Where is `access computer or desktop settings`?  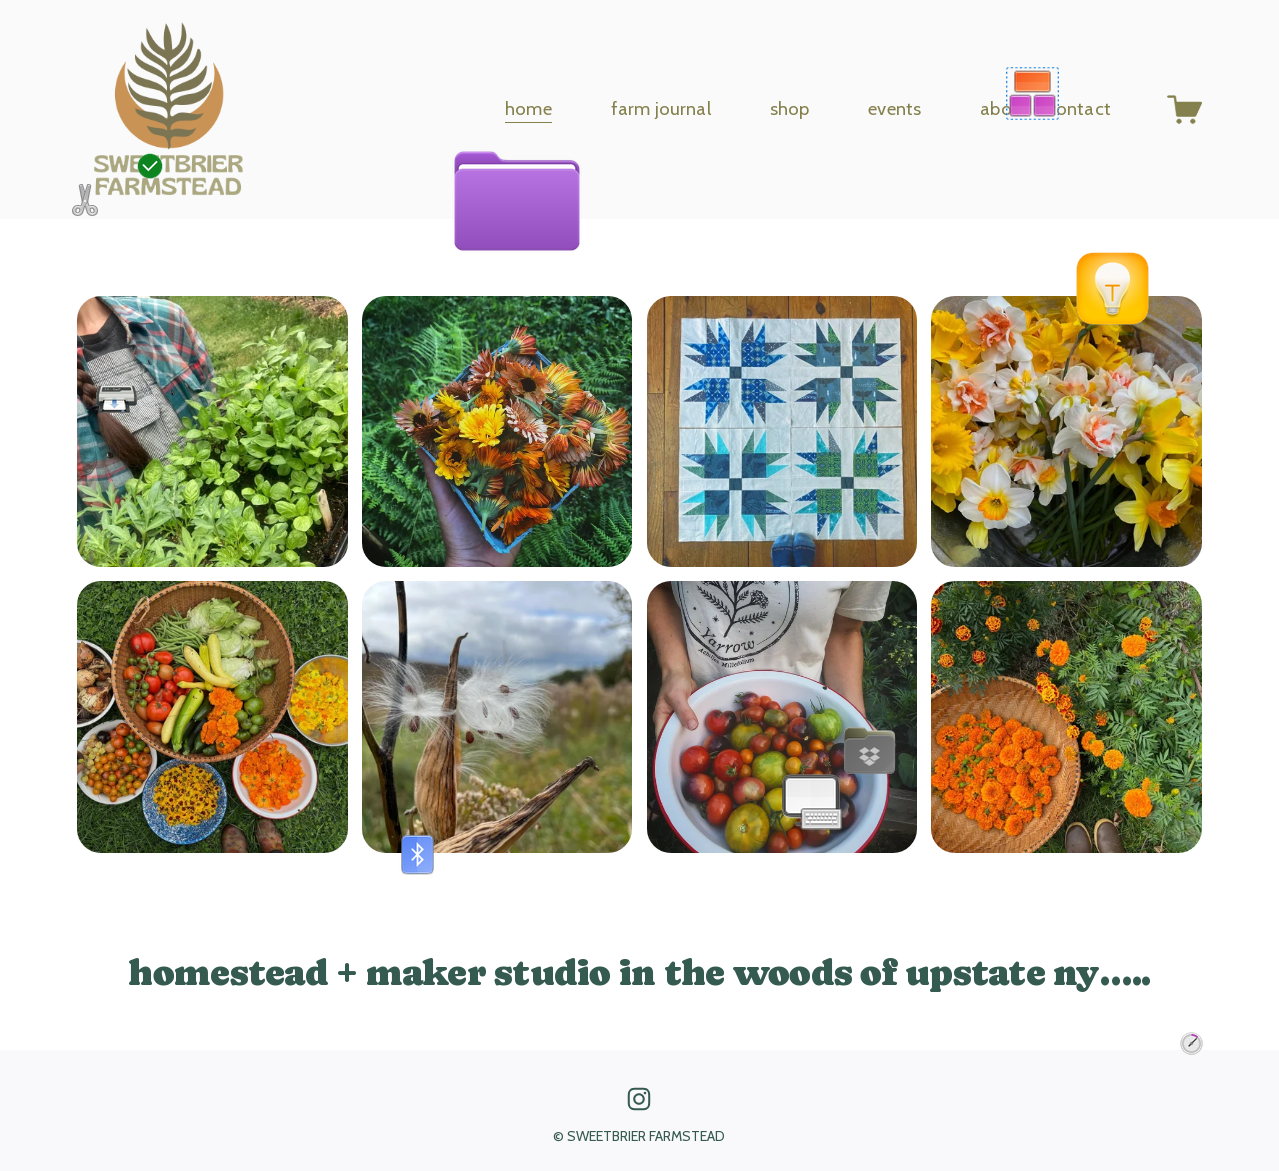
access computer or desktop settings is located at coordinates (812, 802).